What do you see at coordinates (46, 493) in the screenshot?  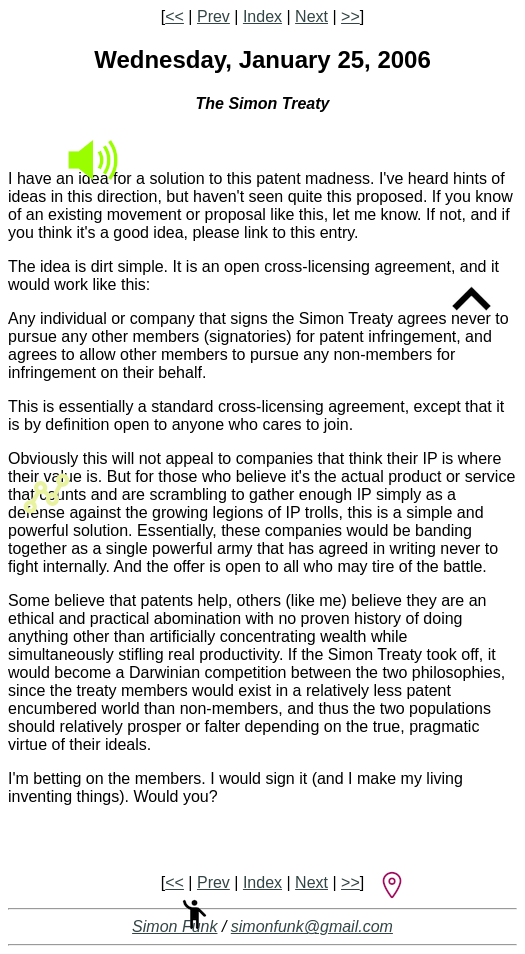 I see `view connected data points or nodes` at bounding box center [46, 493].